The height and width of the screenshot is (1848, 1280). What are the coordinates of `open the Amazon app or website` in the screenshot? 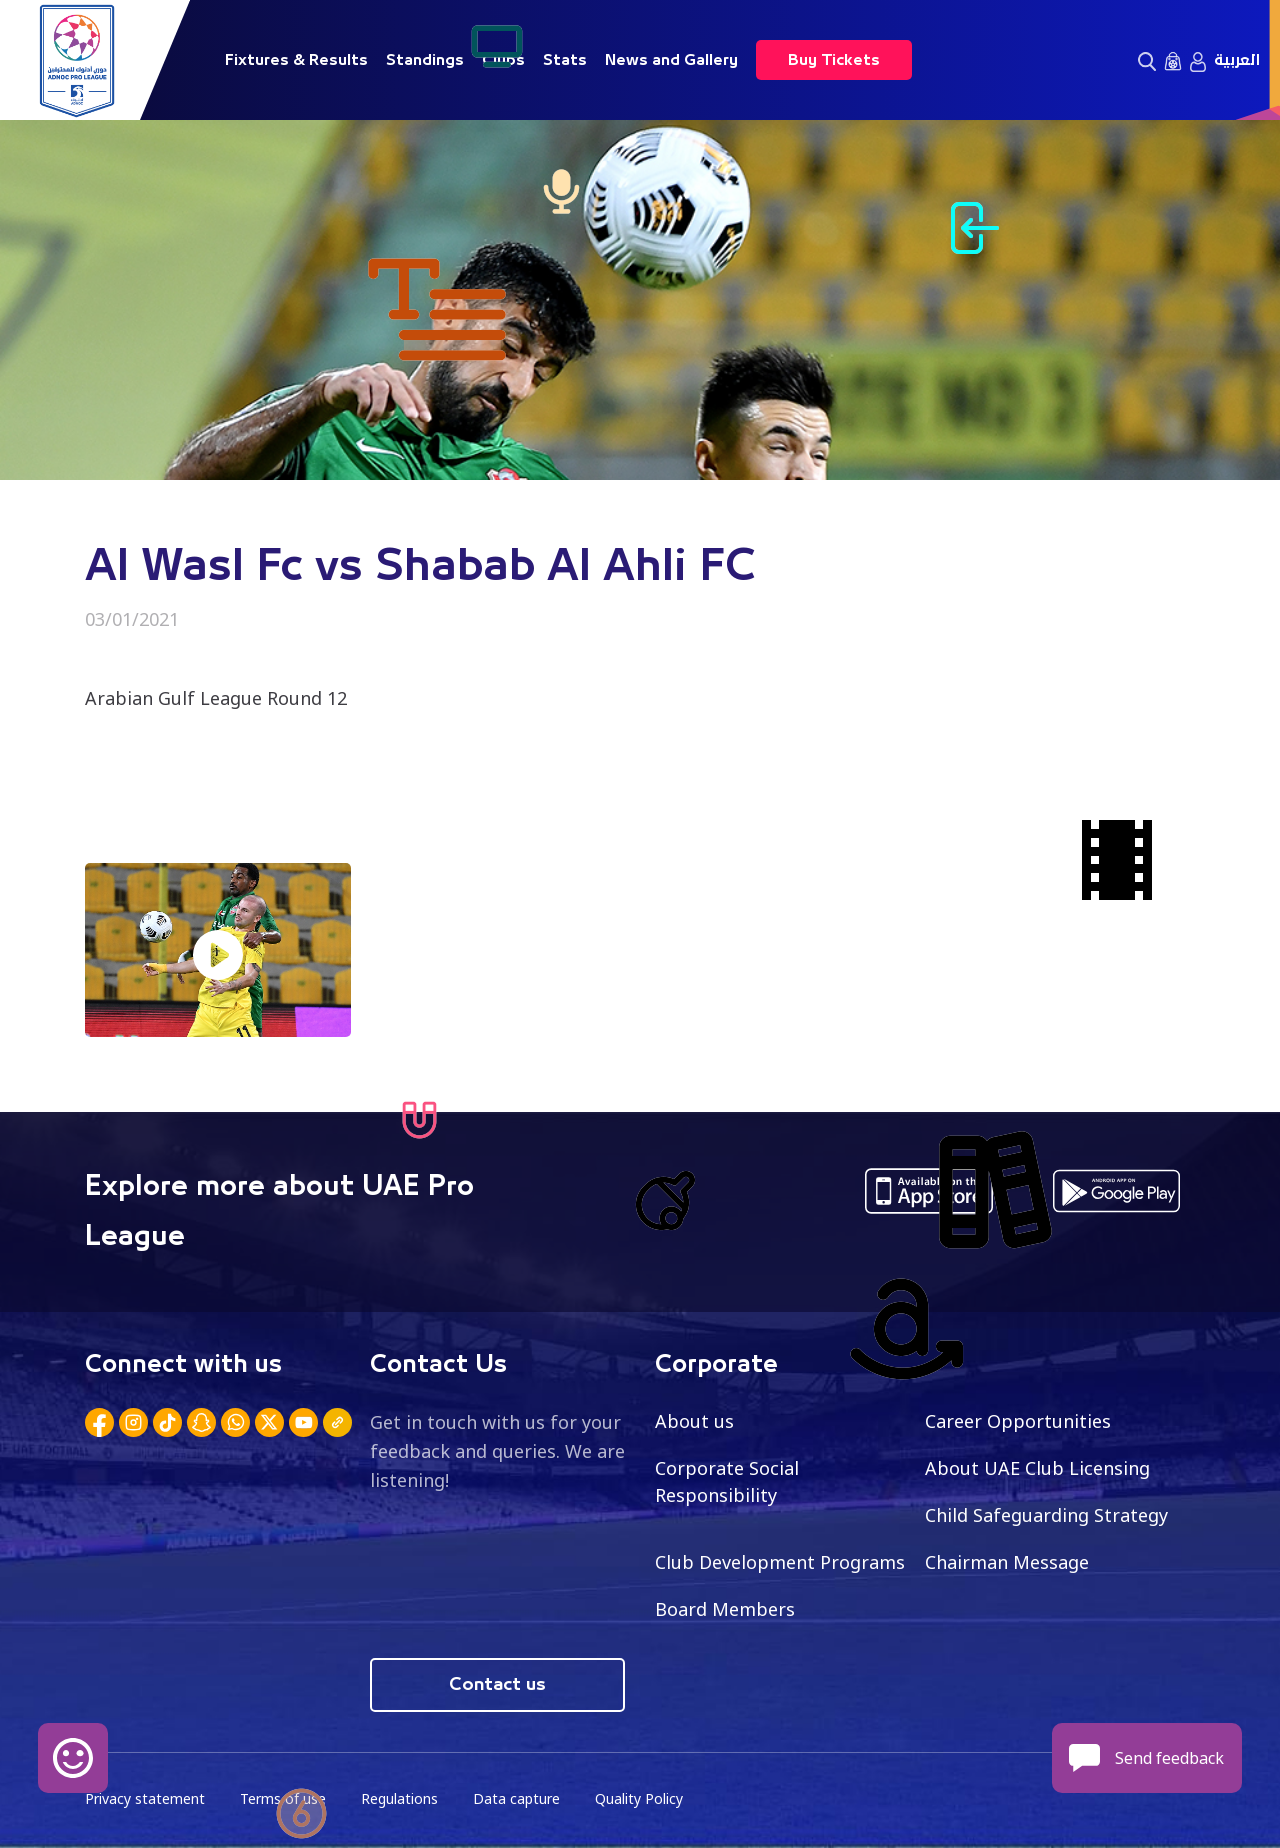 It's located at (903, 1327).